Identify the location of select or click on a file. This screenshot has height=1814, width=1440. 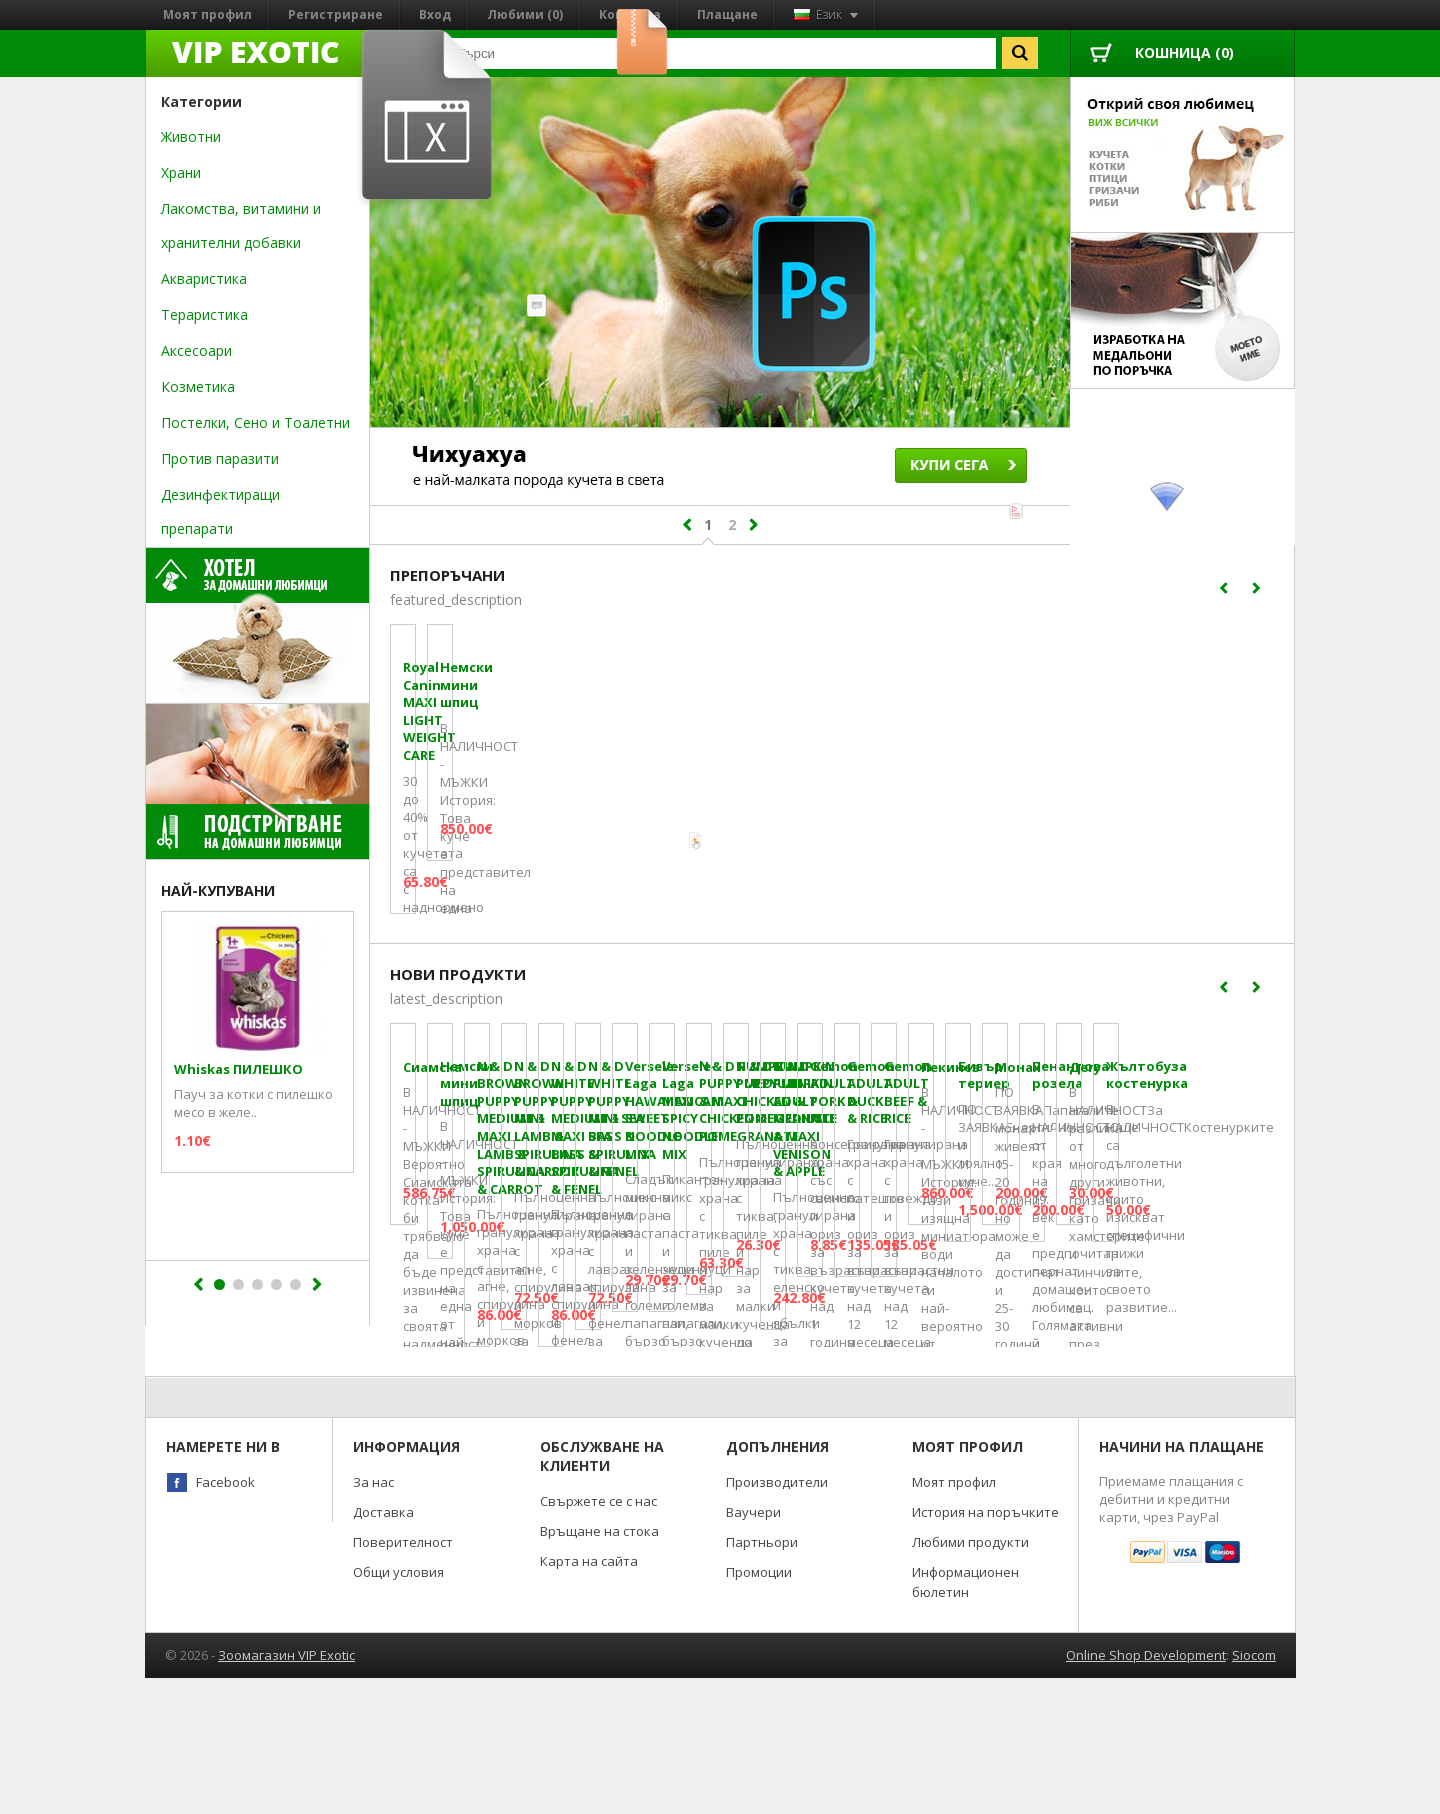
(695, 840).